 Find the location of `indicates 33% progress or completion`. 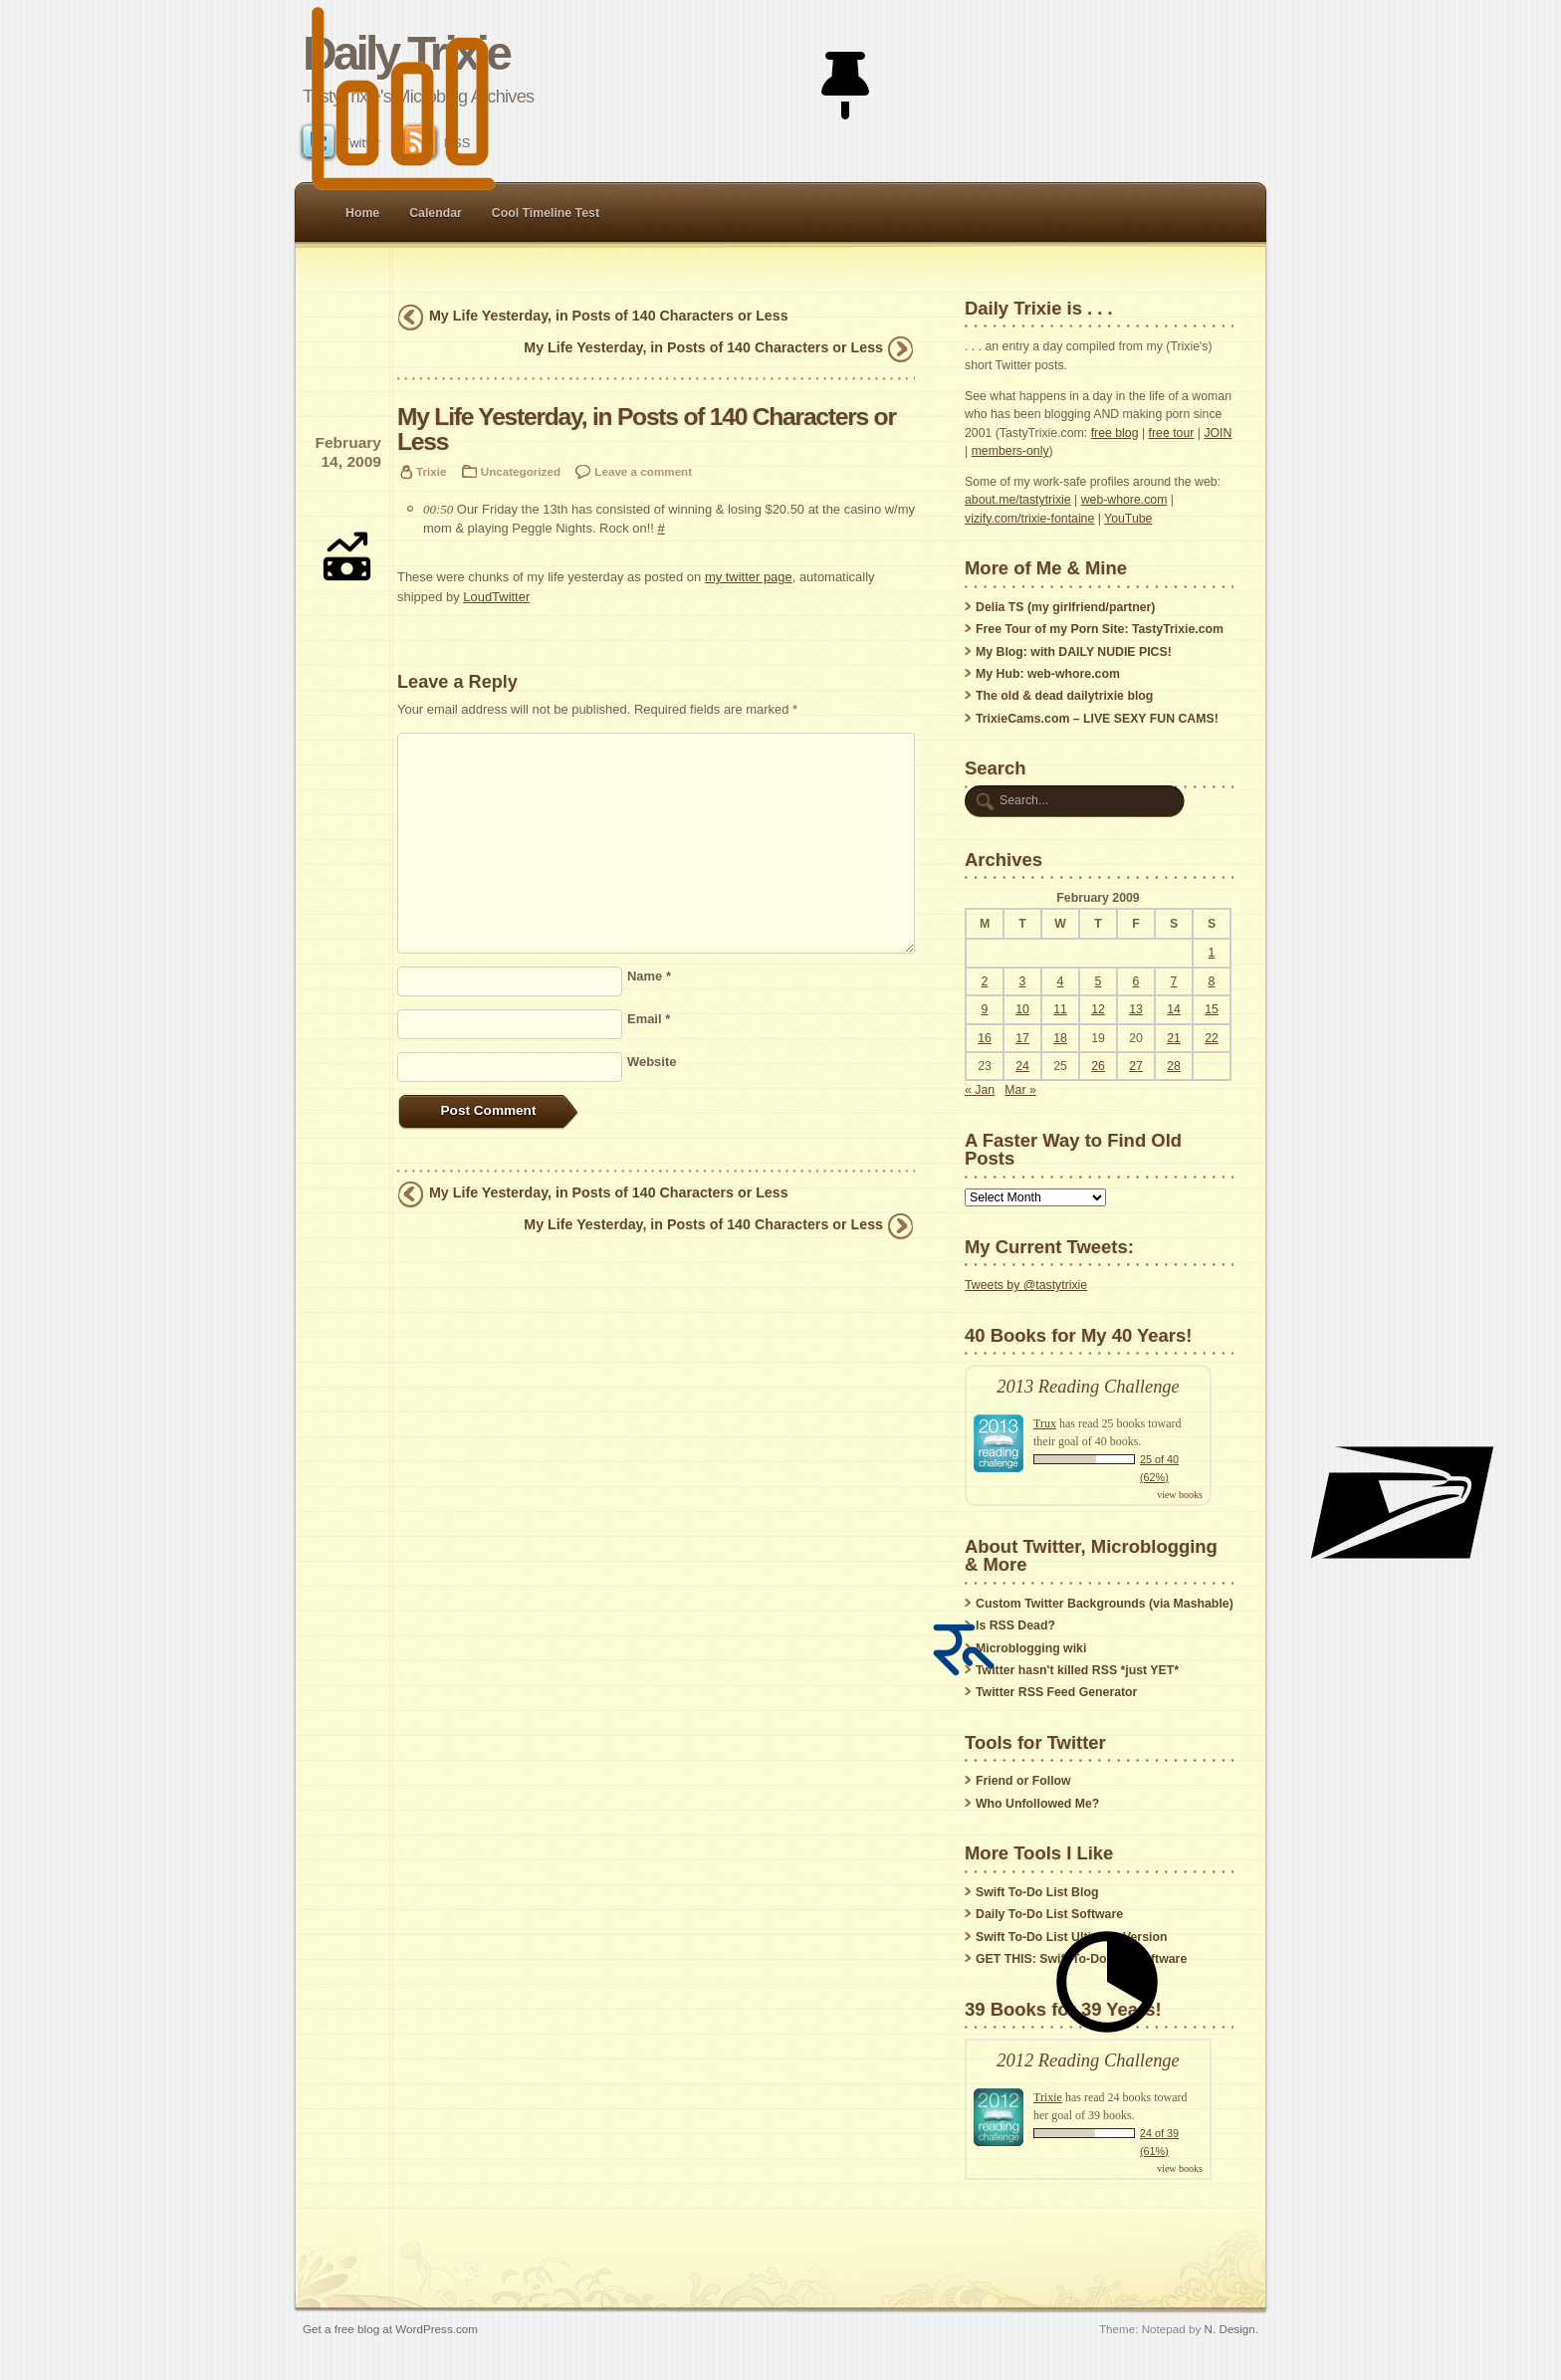

indicates 33% progress or completion is located at coordinates (1107, 1982).